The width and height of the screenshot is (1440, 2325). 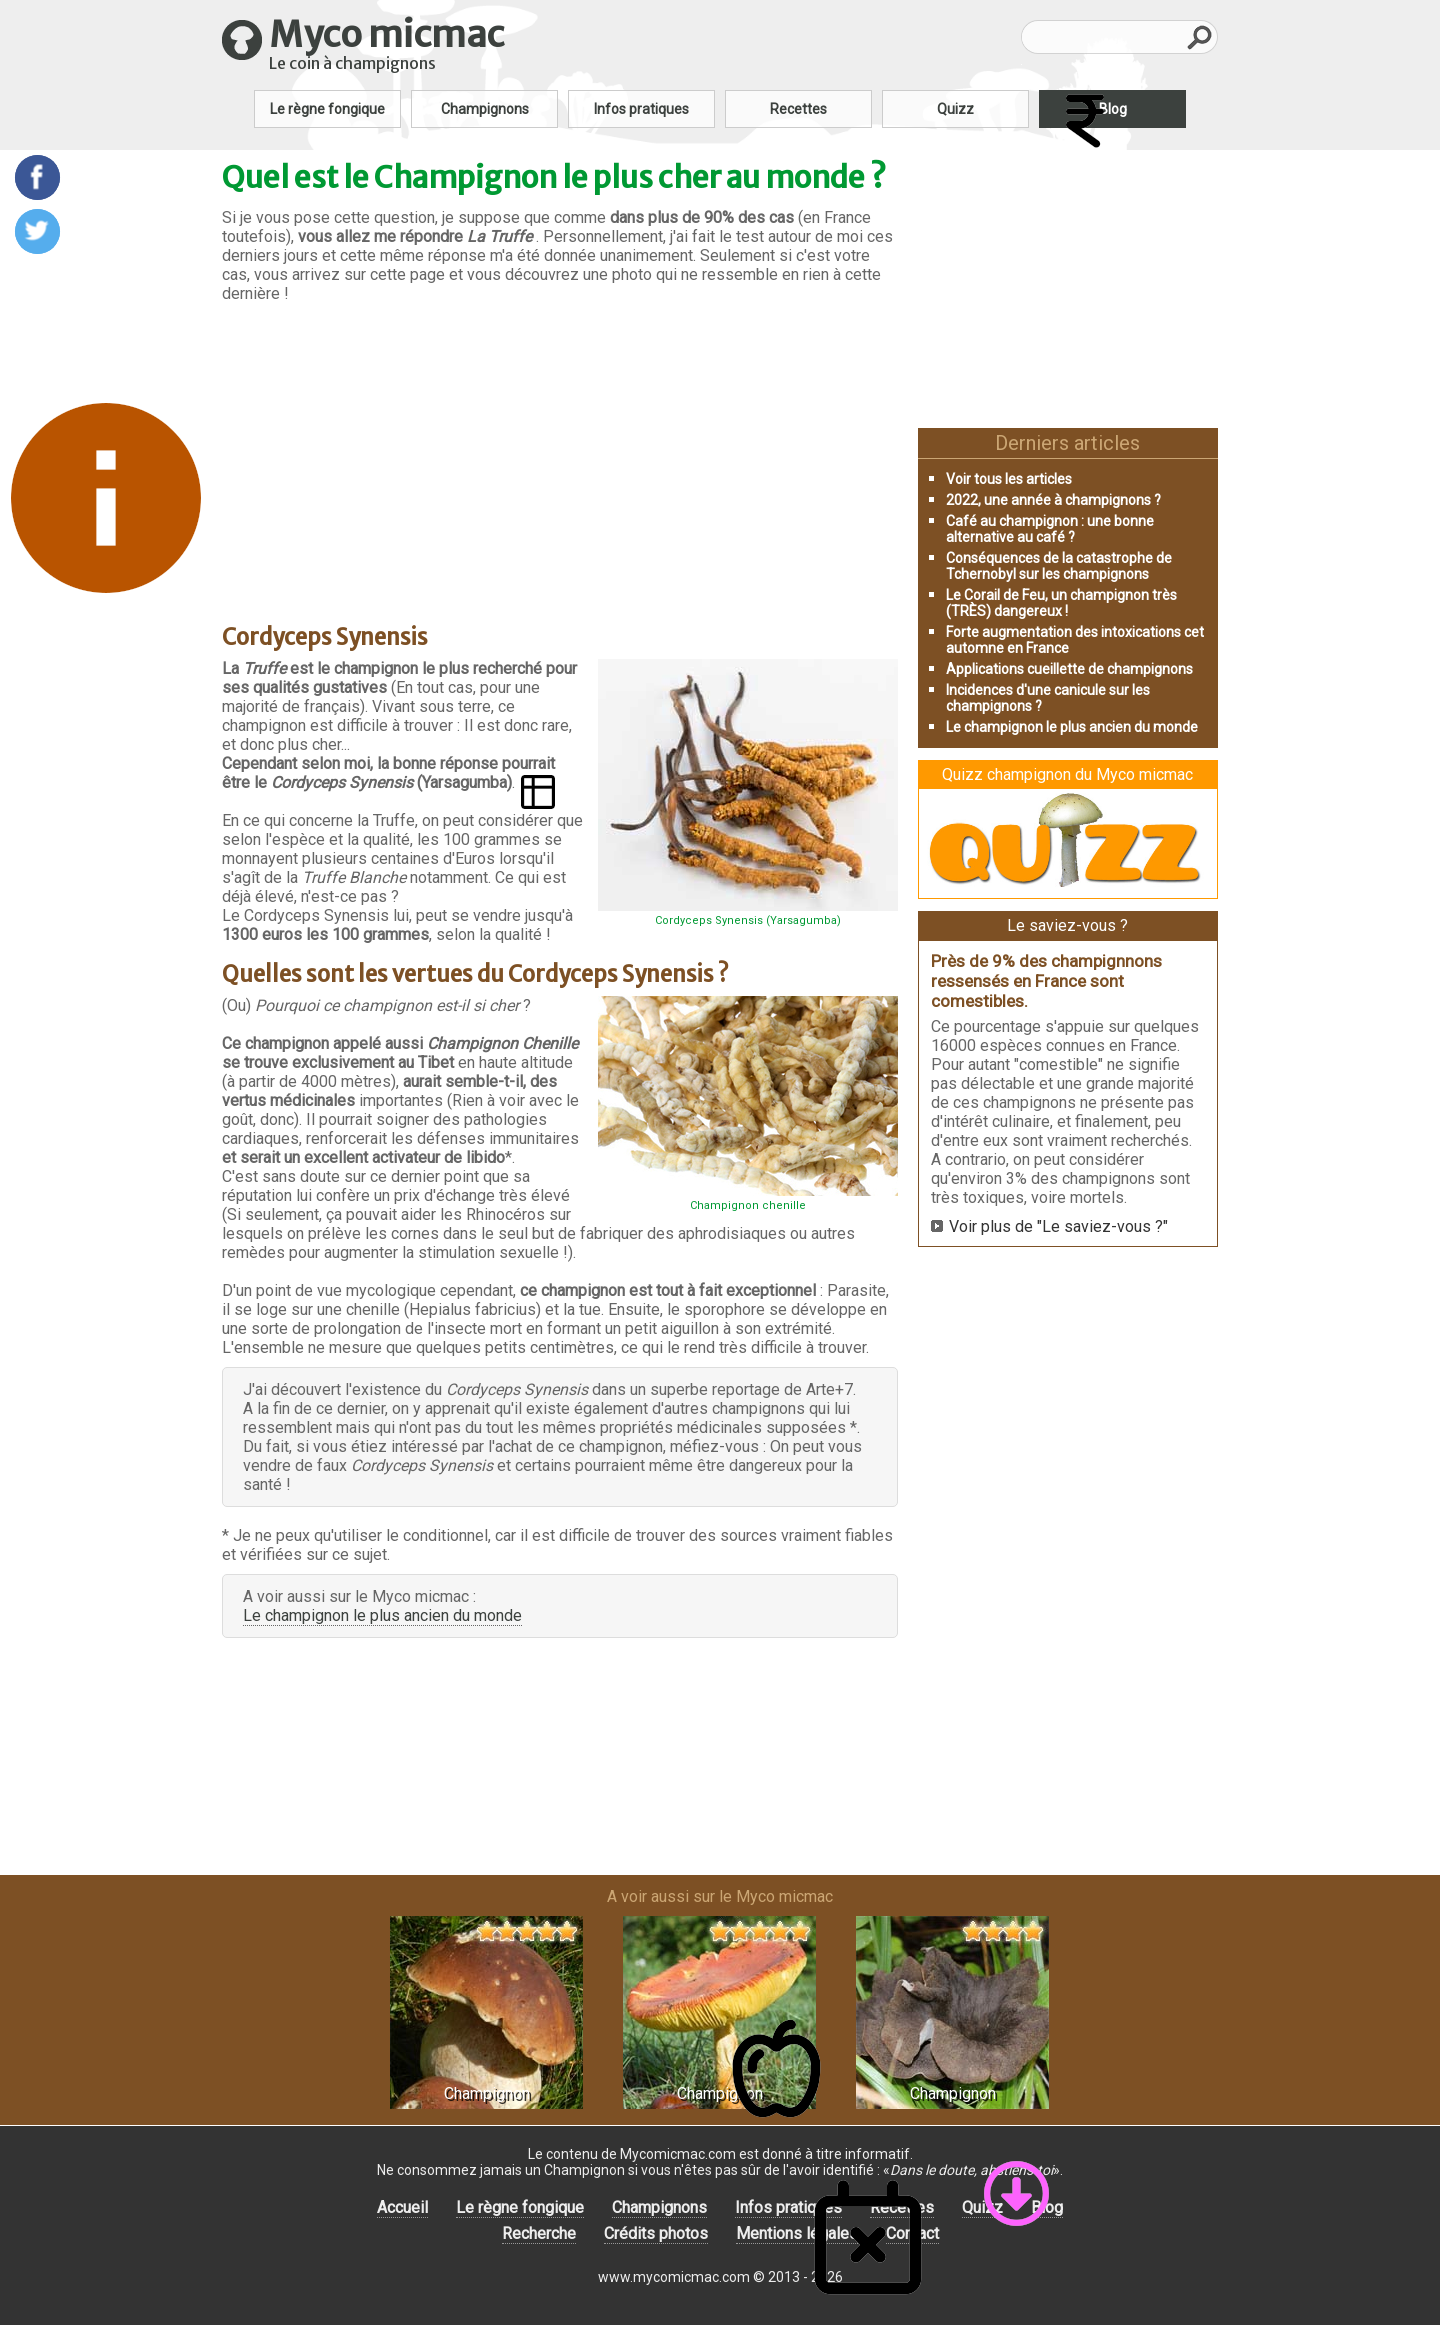 What do you see at coordinates (538, 792) in the screenshot?
I see `view data in table format` at bounding box center [538, 792].